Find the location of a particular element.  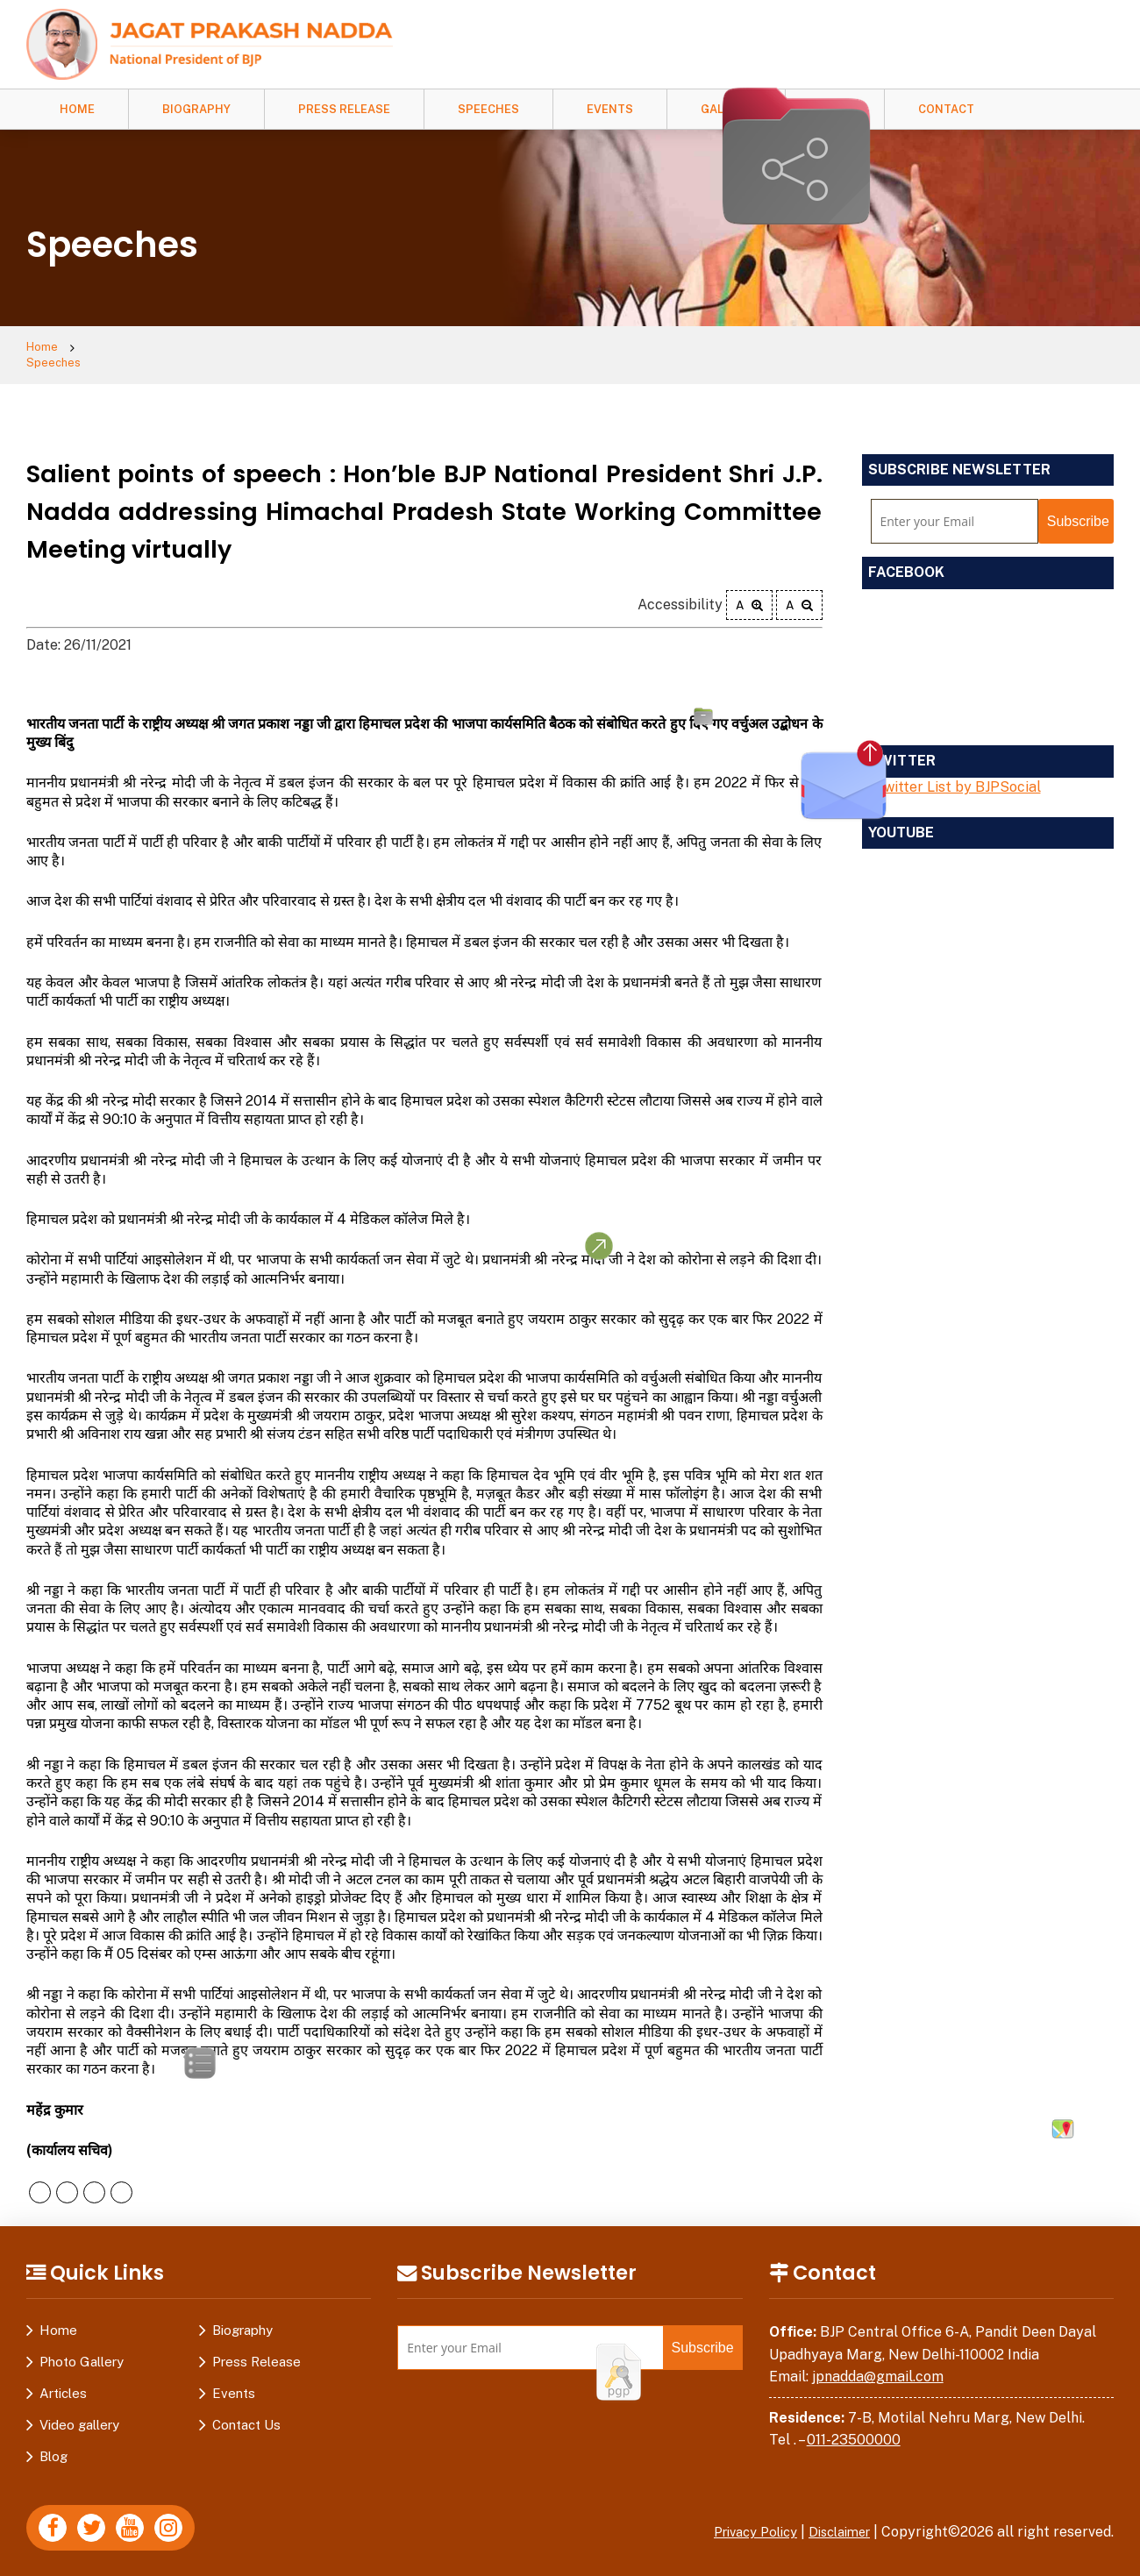

open your public shared folder is located at coordinates (796, 156).